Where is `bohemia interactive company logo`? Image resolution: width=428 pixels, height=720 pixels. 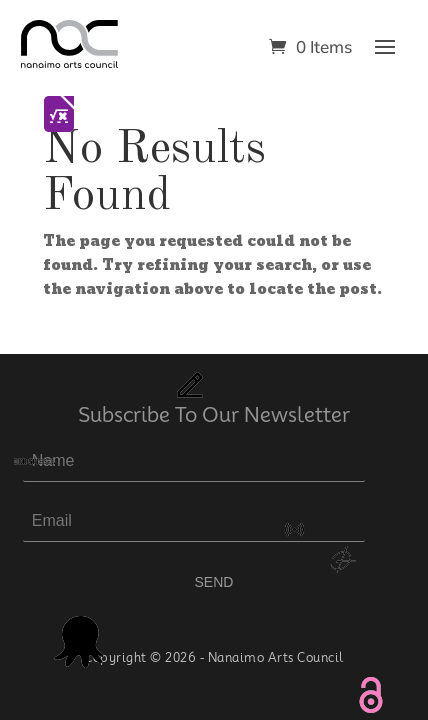
bohemia interactive company logo is located at coordinates (343, 559).